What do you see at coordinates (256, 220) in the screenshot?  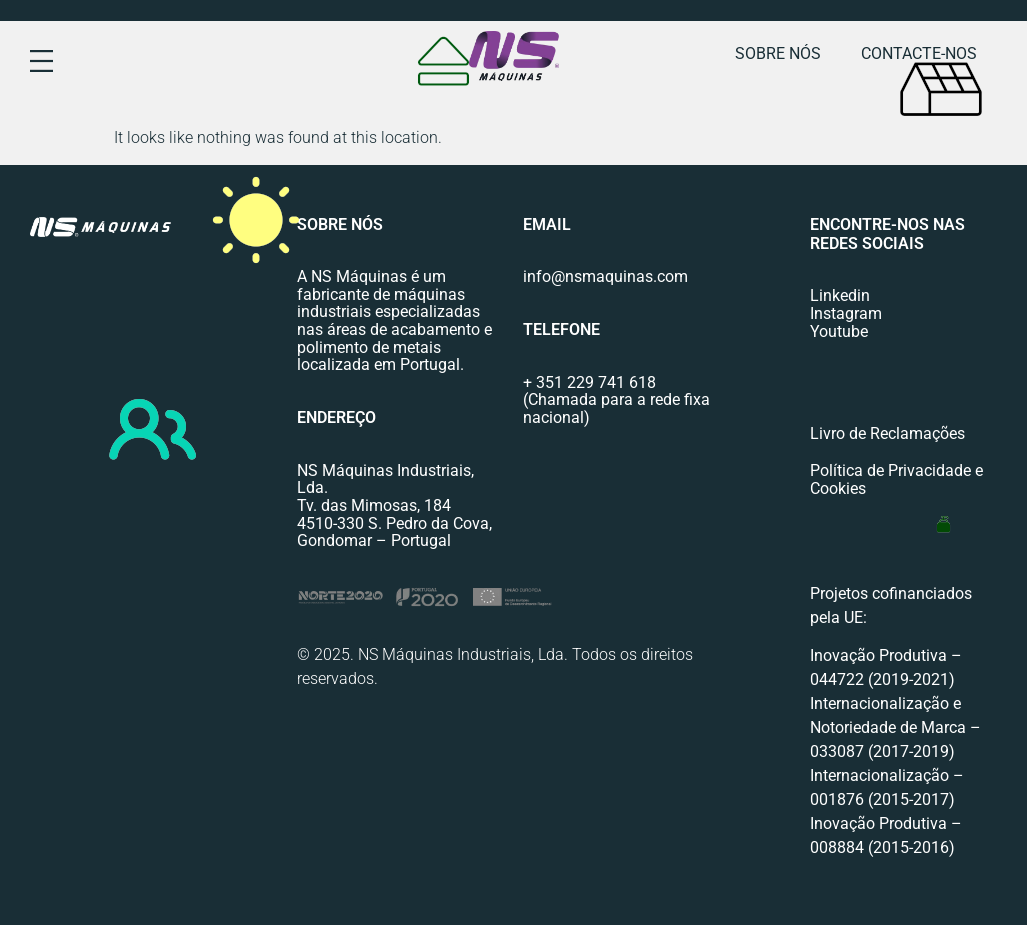 I see `switch to light mode` at bounding box center [256, 220].